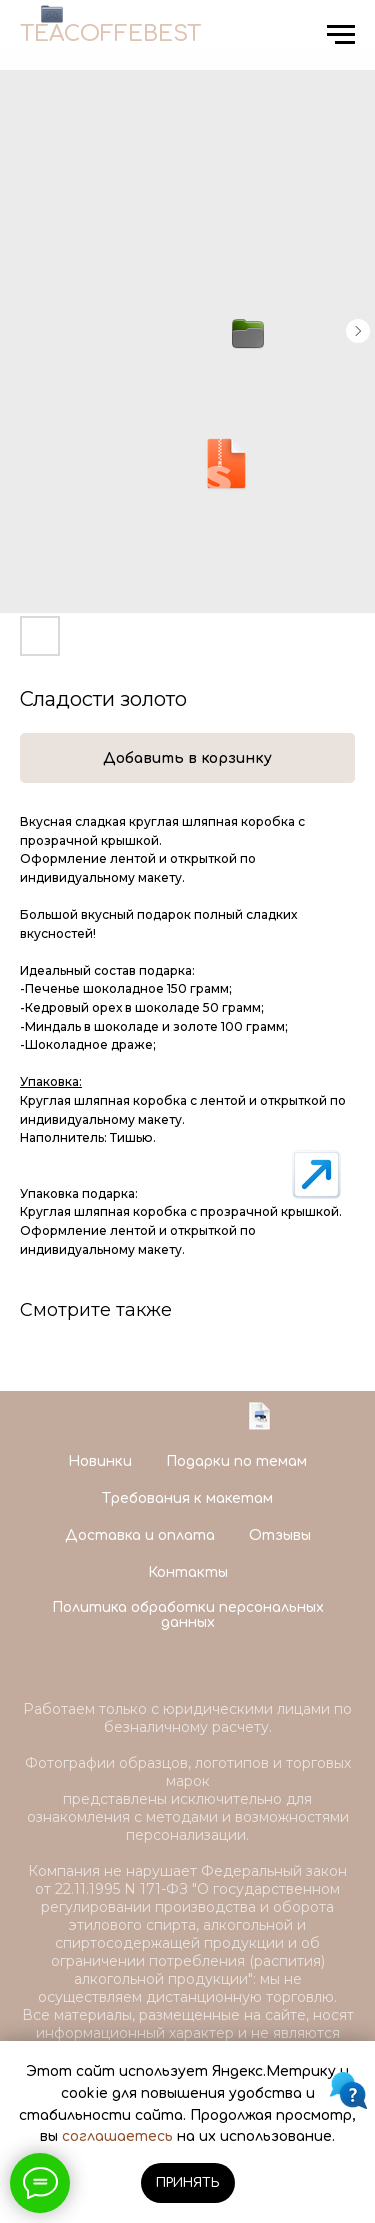 Image resolution: width=375 pixels, height=2223 pixels. Describe the element at coordinates (248, 333) in the screenshot. I see `drop files here to add to folder` at that location.